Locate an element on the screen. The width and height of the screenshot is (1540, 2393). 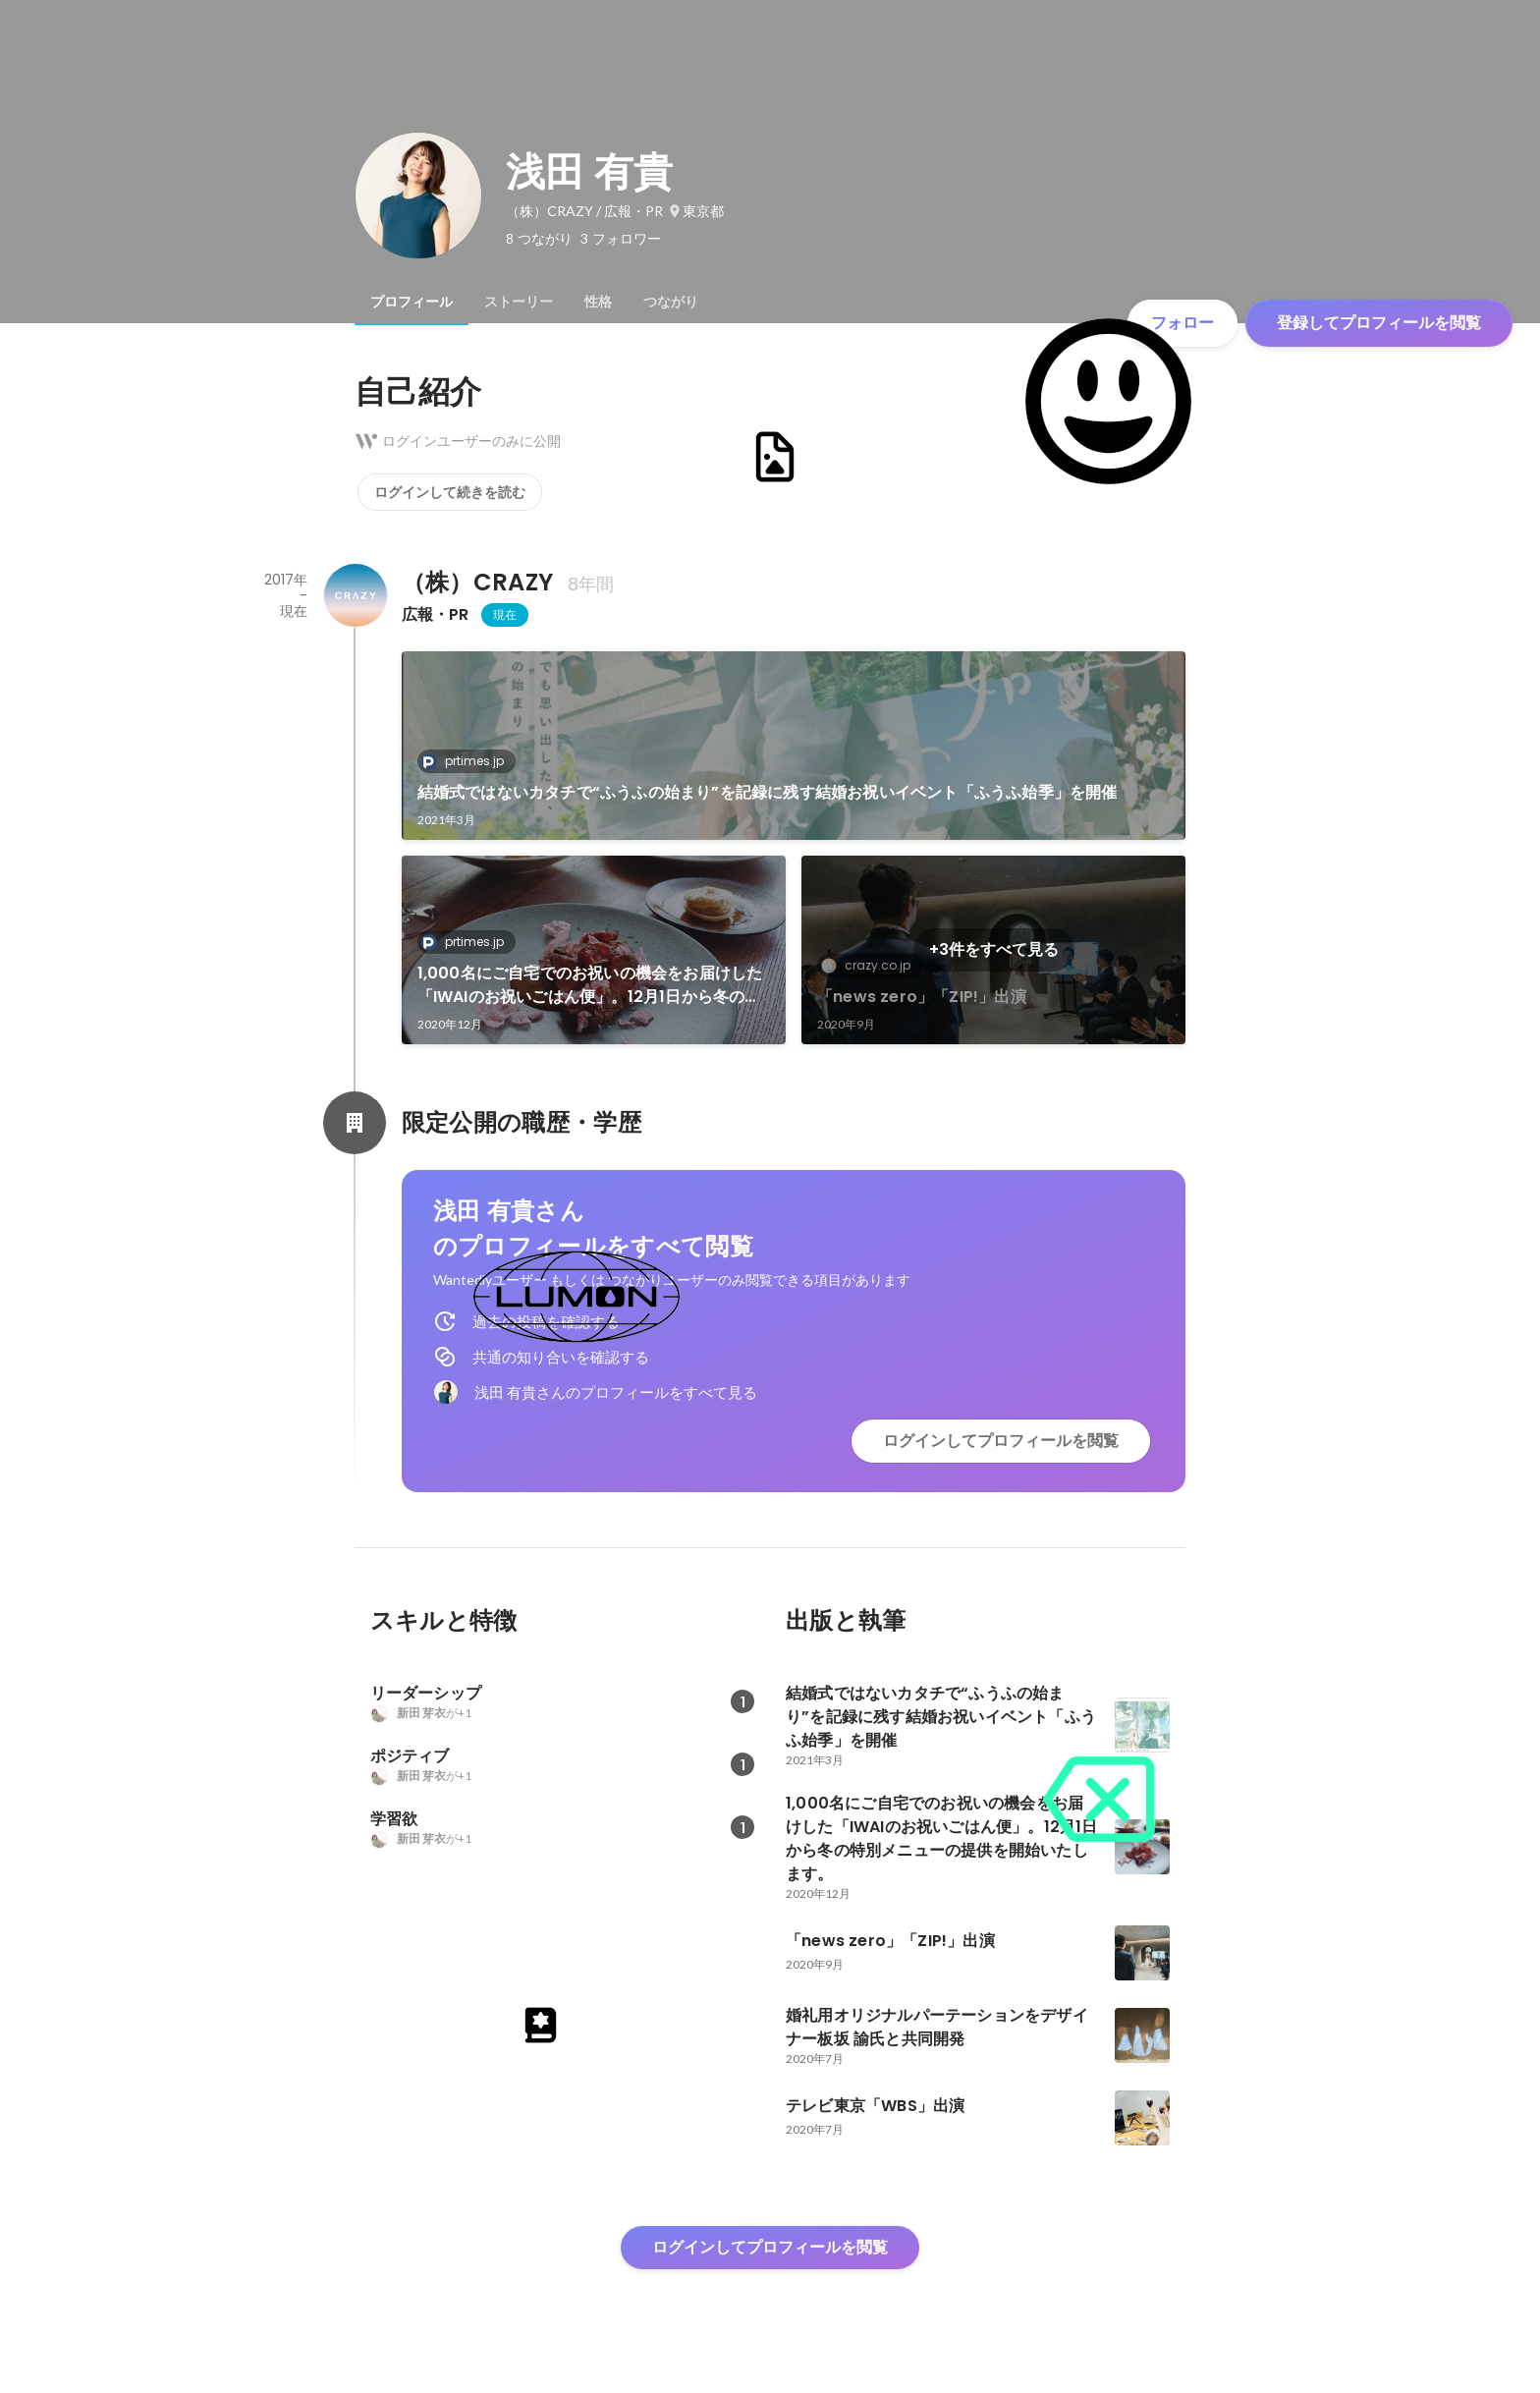
view image file is located at coordinates (775, 457).